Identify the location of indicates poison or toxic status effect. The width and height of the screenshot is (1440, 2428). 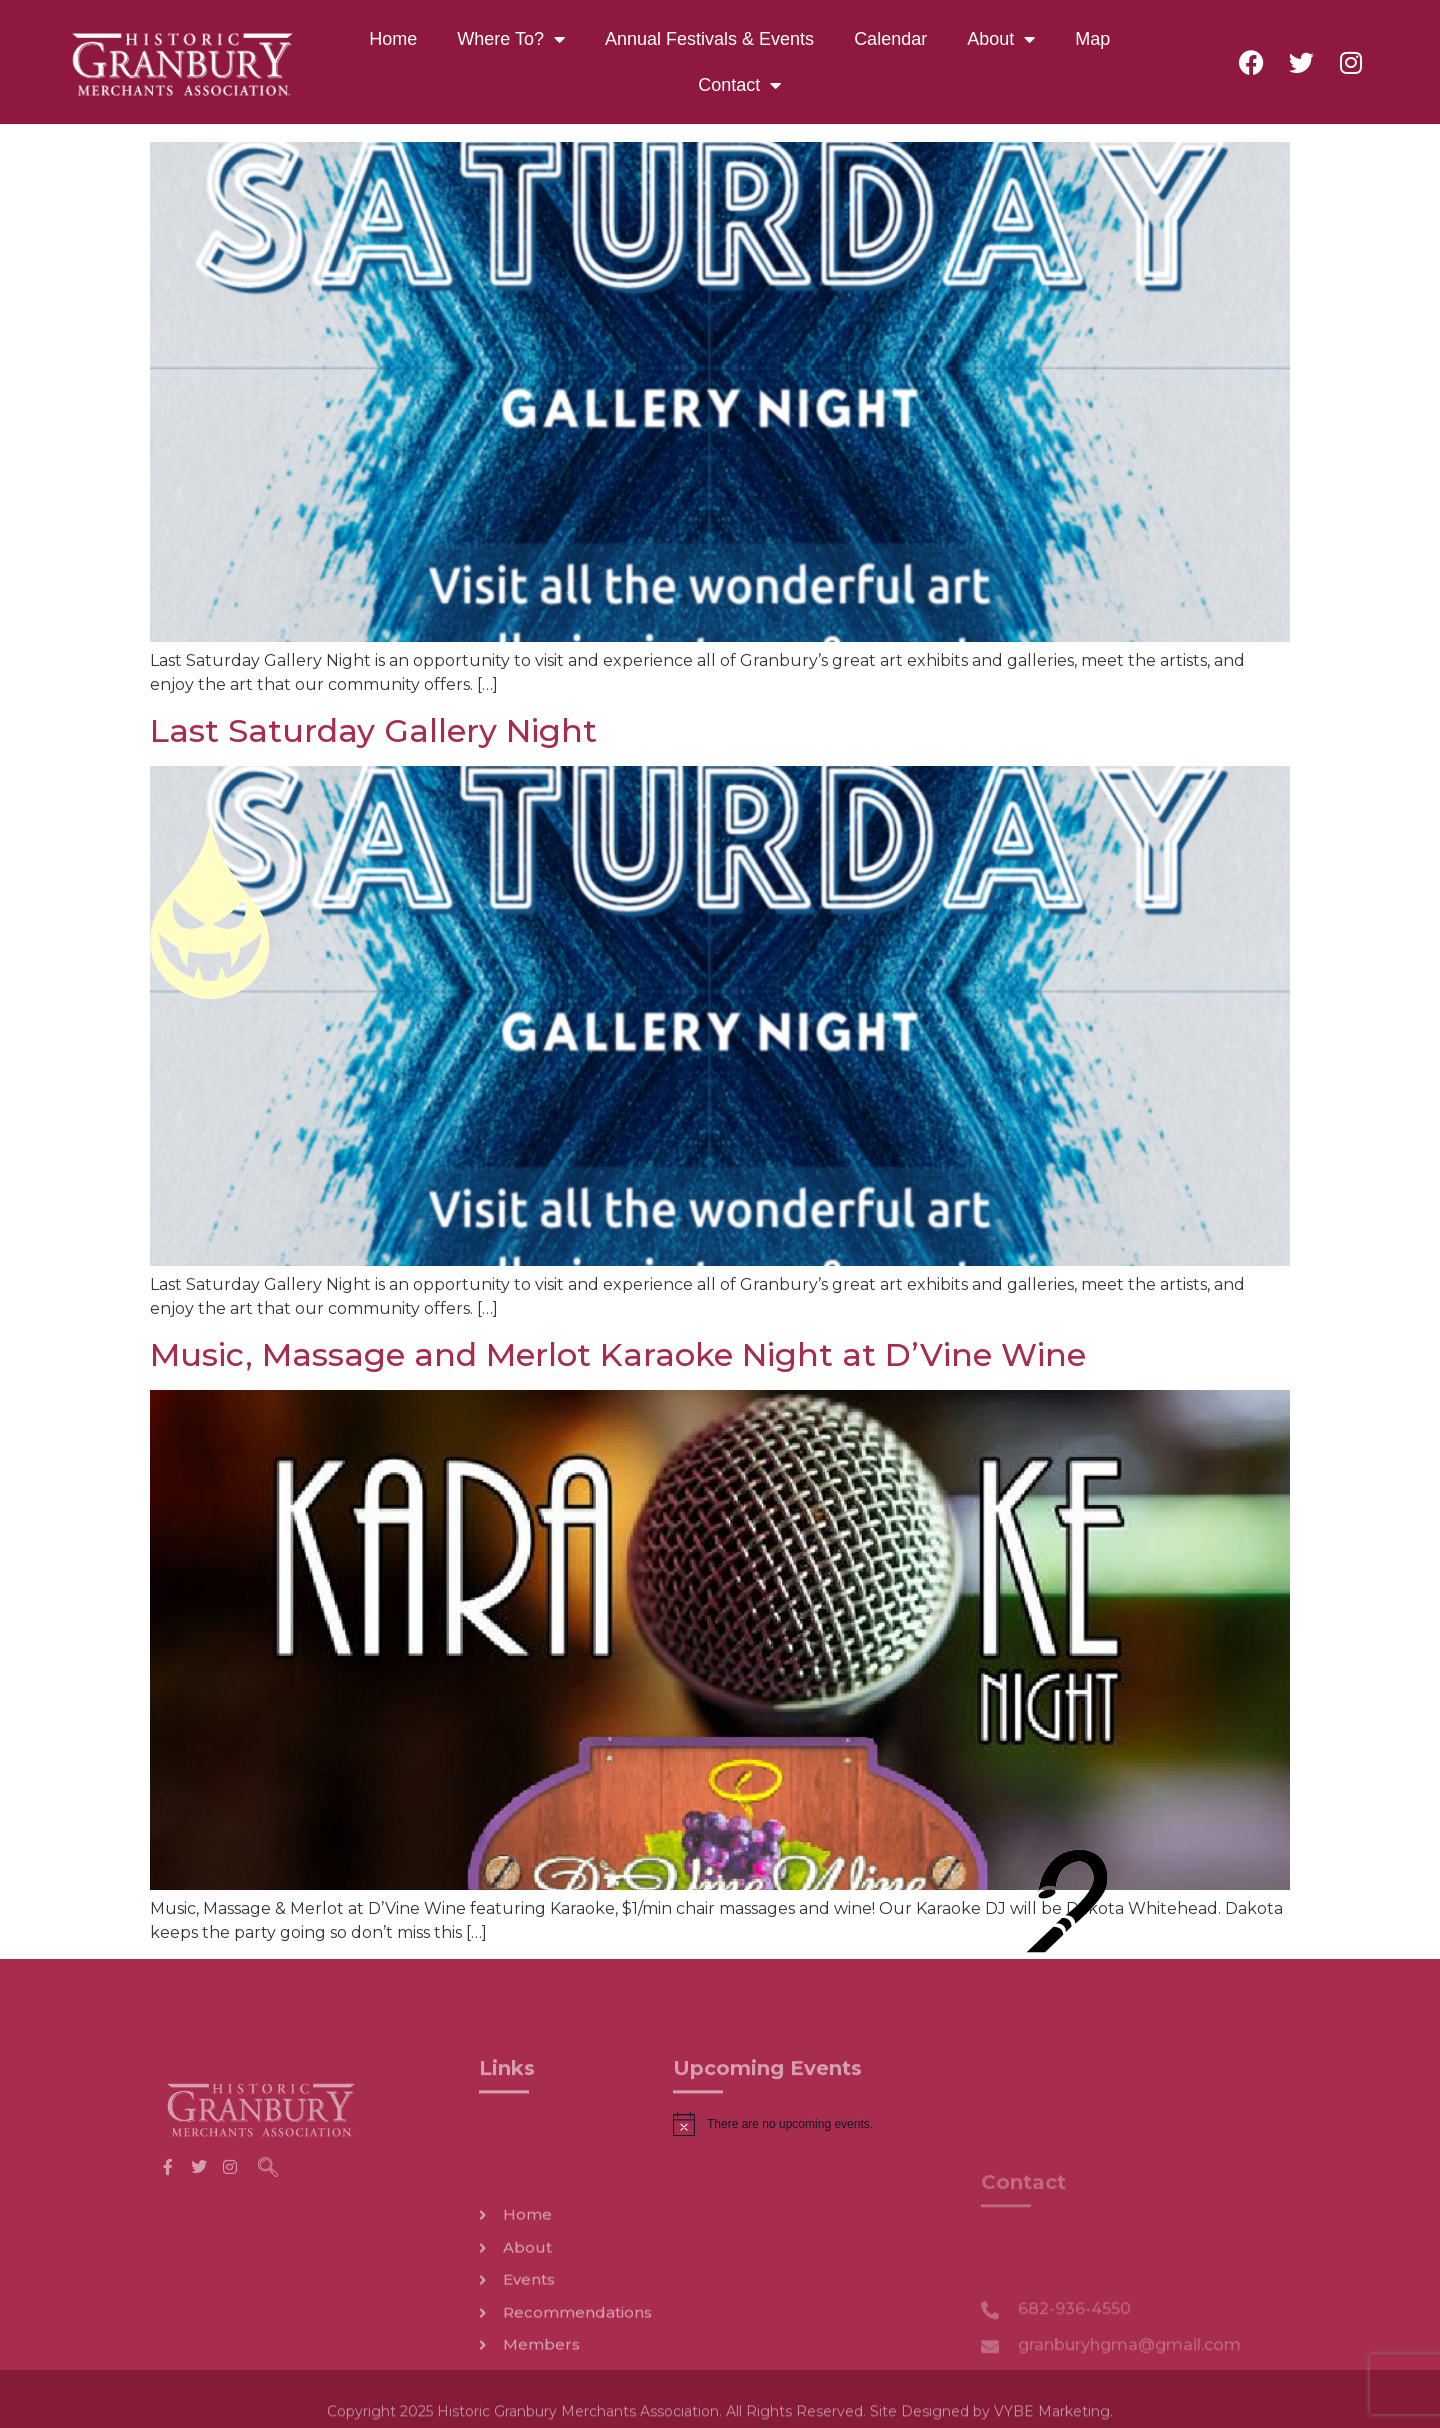
(208, 910).